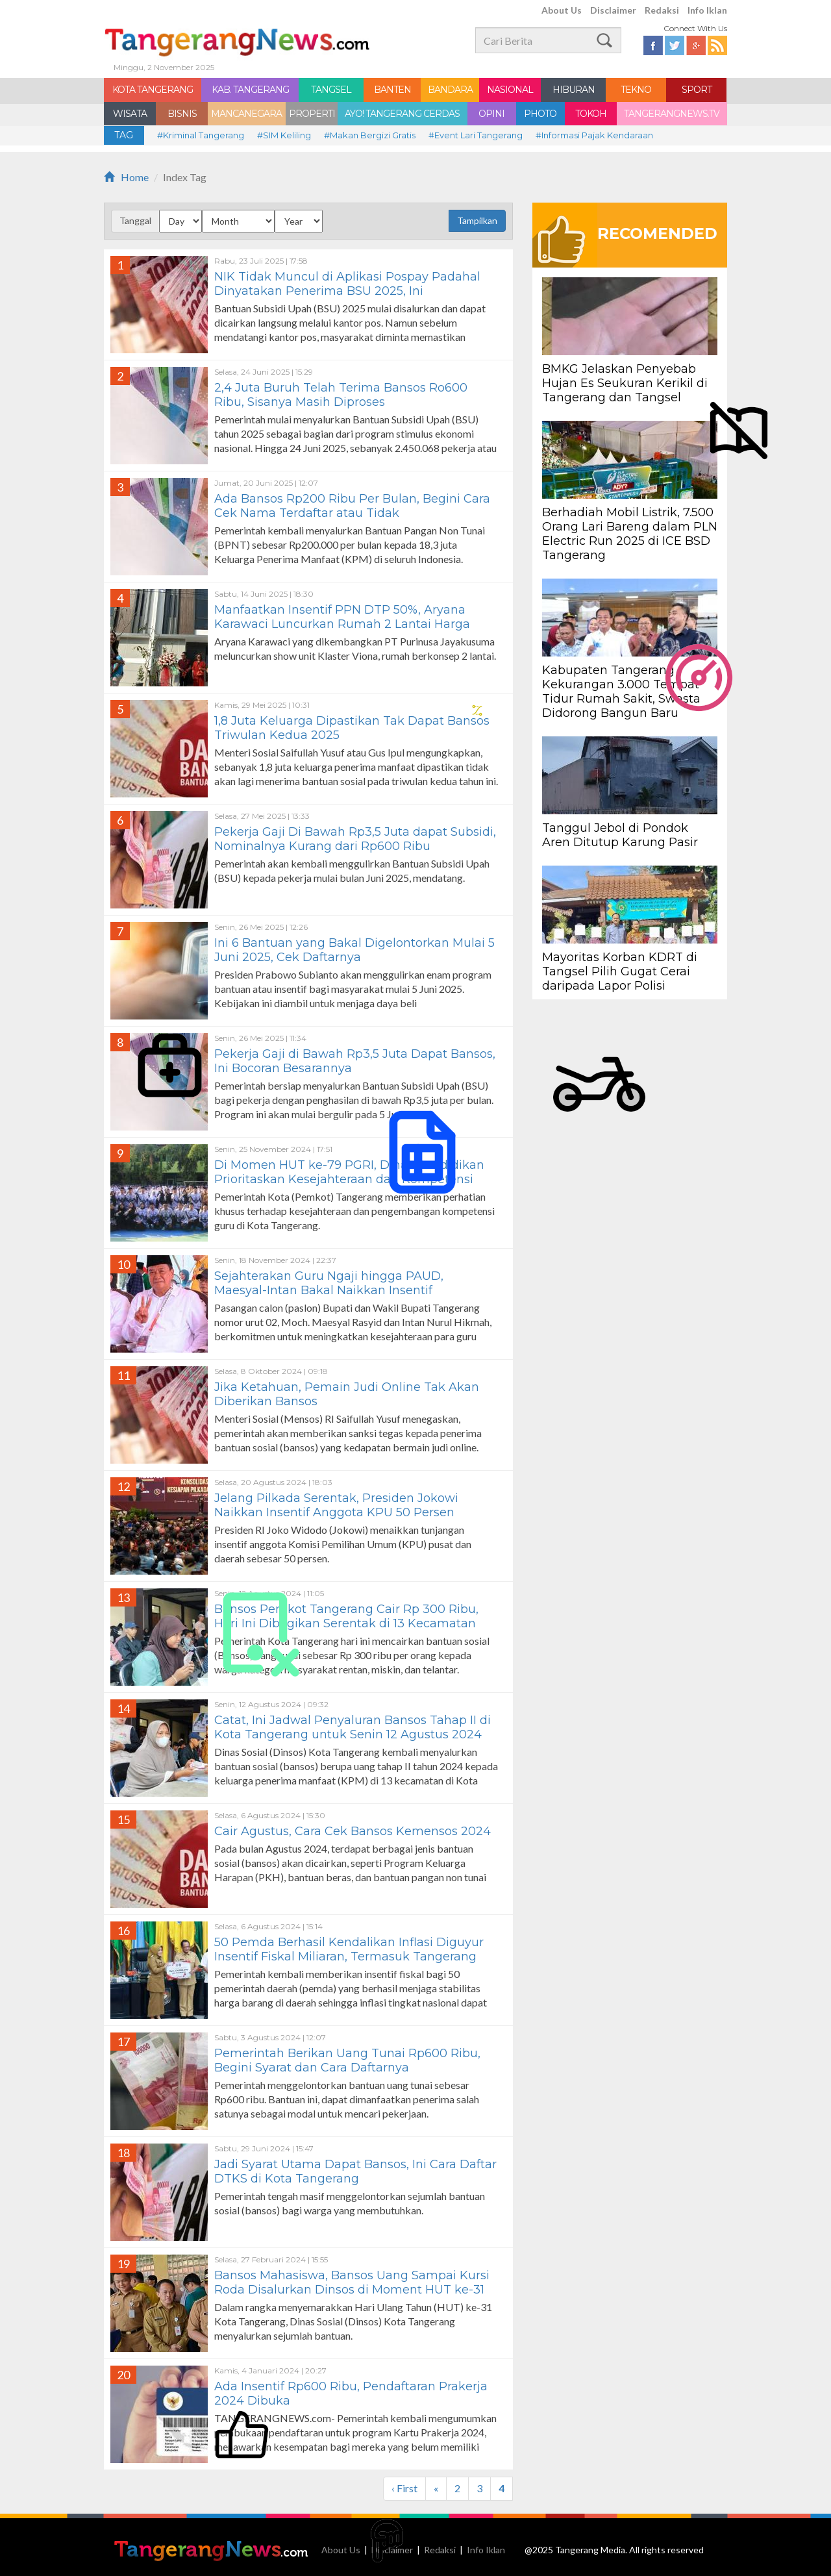  What do you see at coordinates (255, 1632) in the screenshot?
I see `disconnect or remove tablet device` at bounding box center [255, 1632].